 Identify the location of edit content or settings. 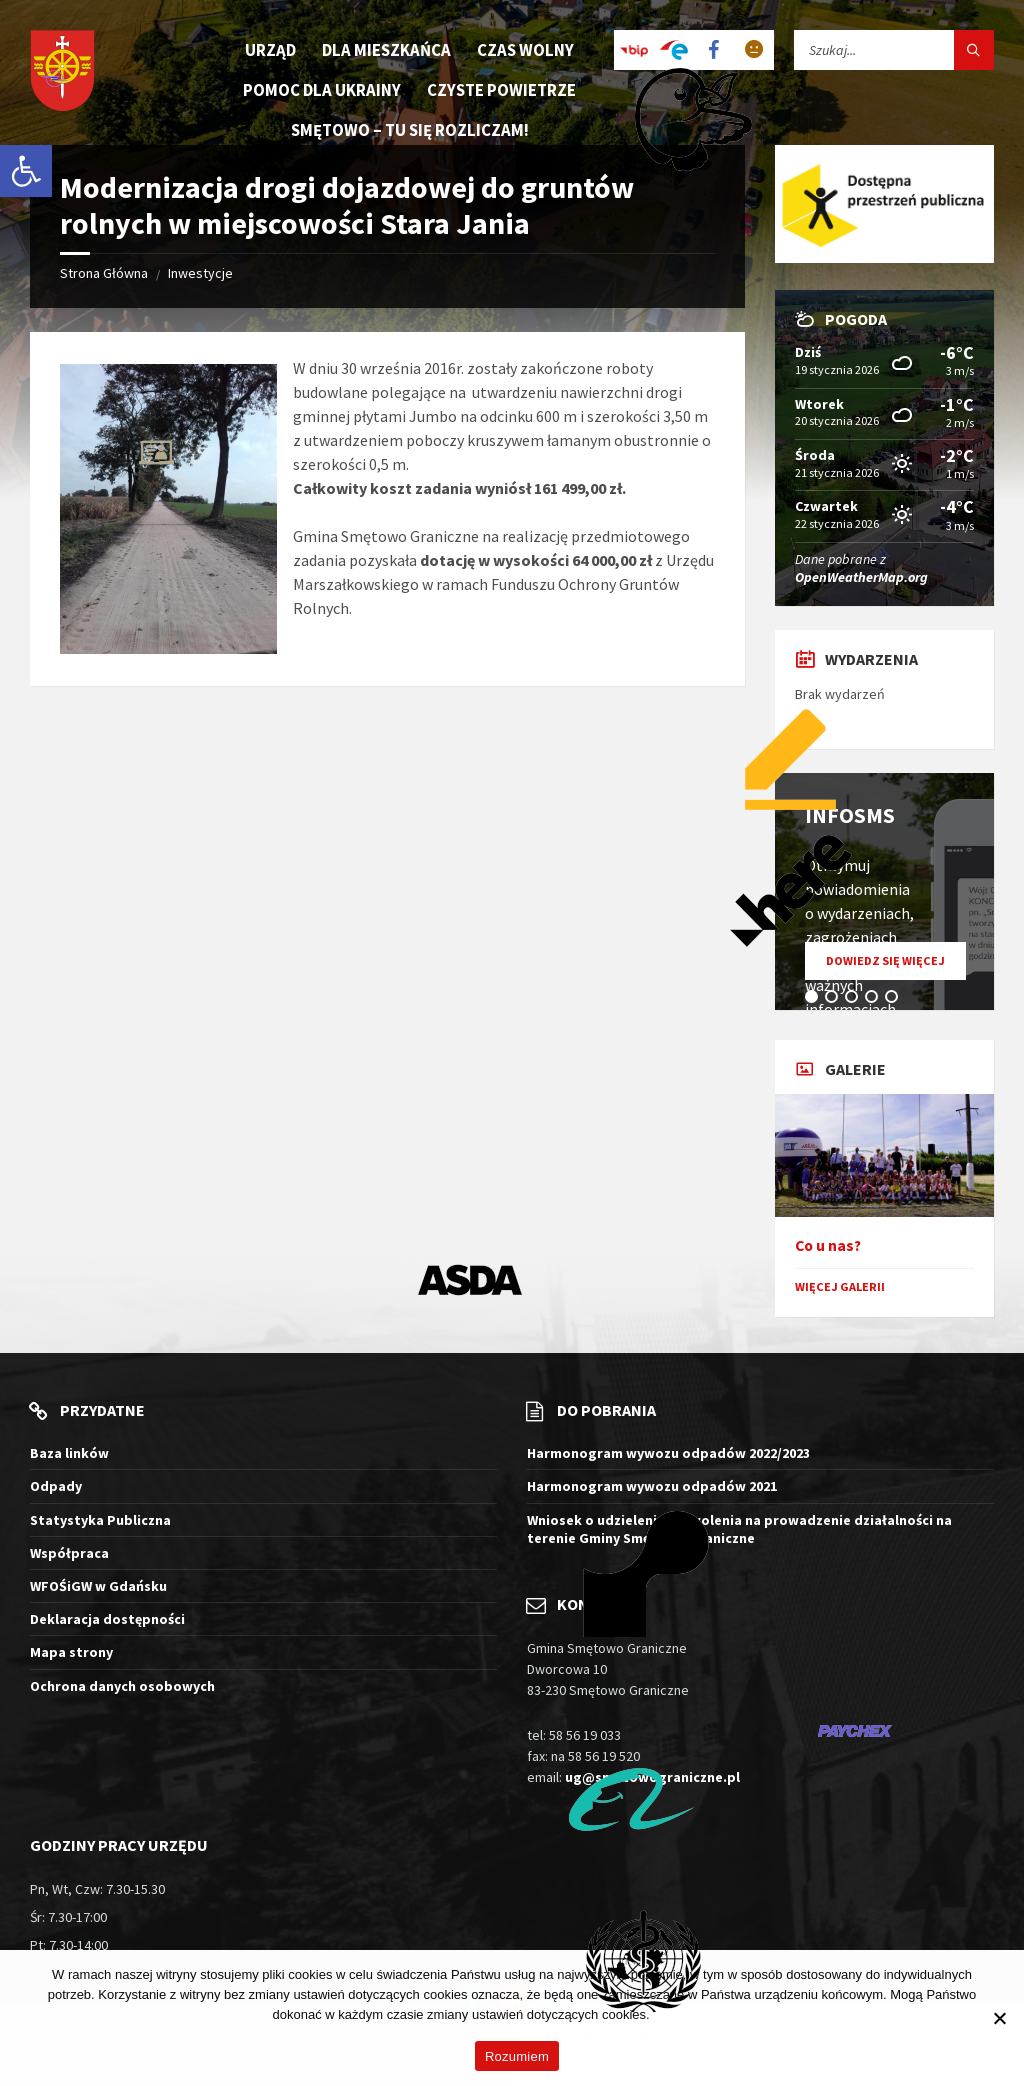
(790, 759).